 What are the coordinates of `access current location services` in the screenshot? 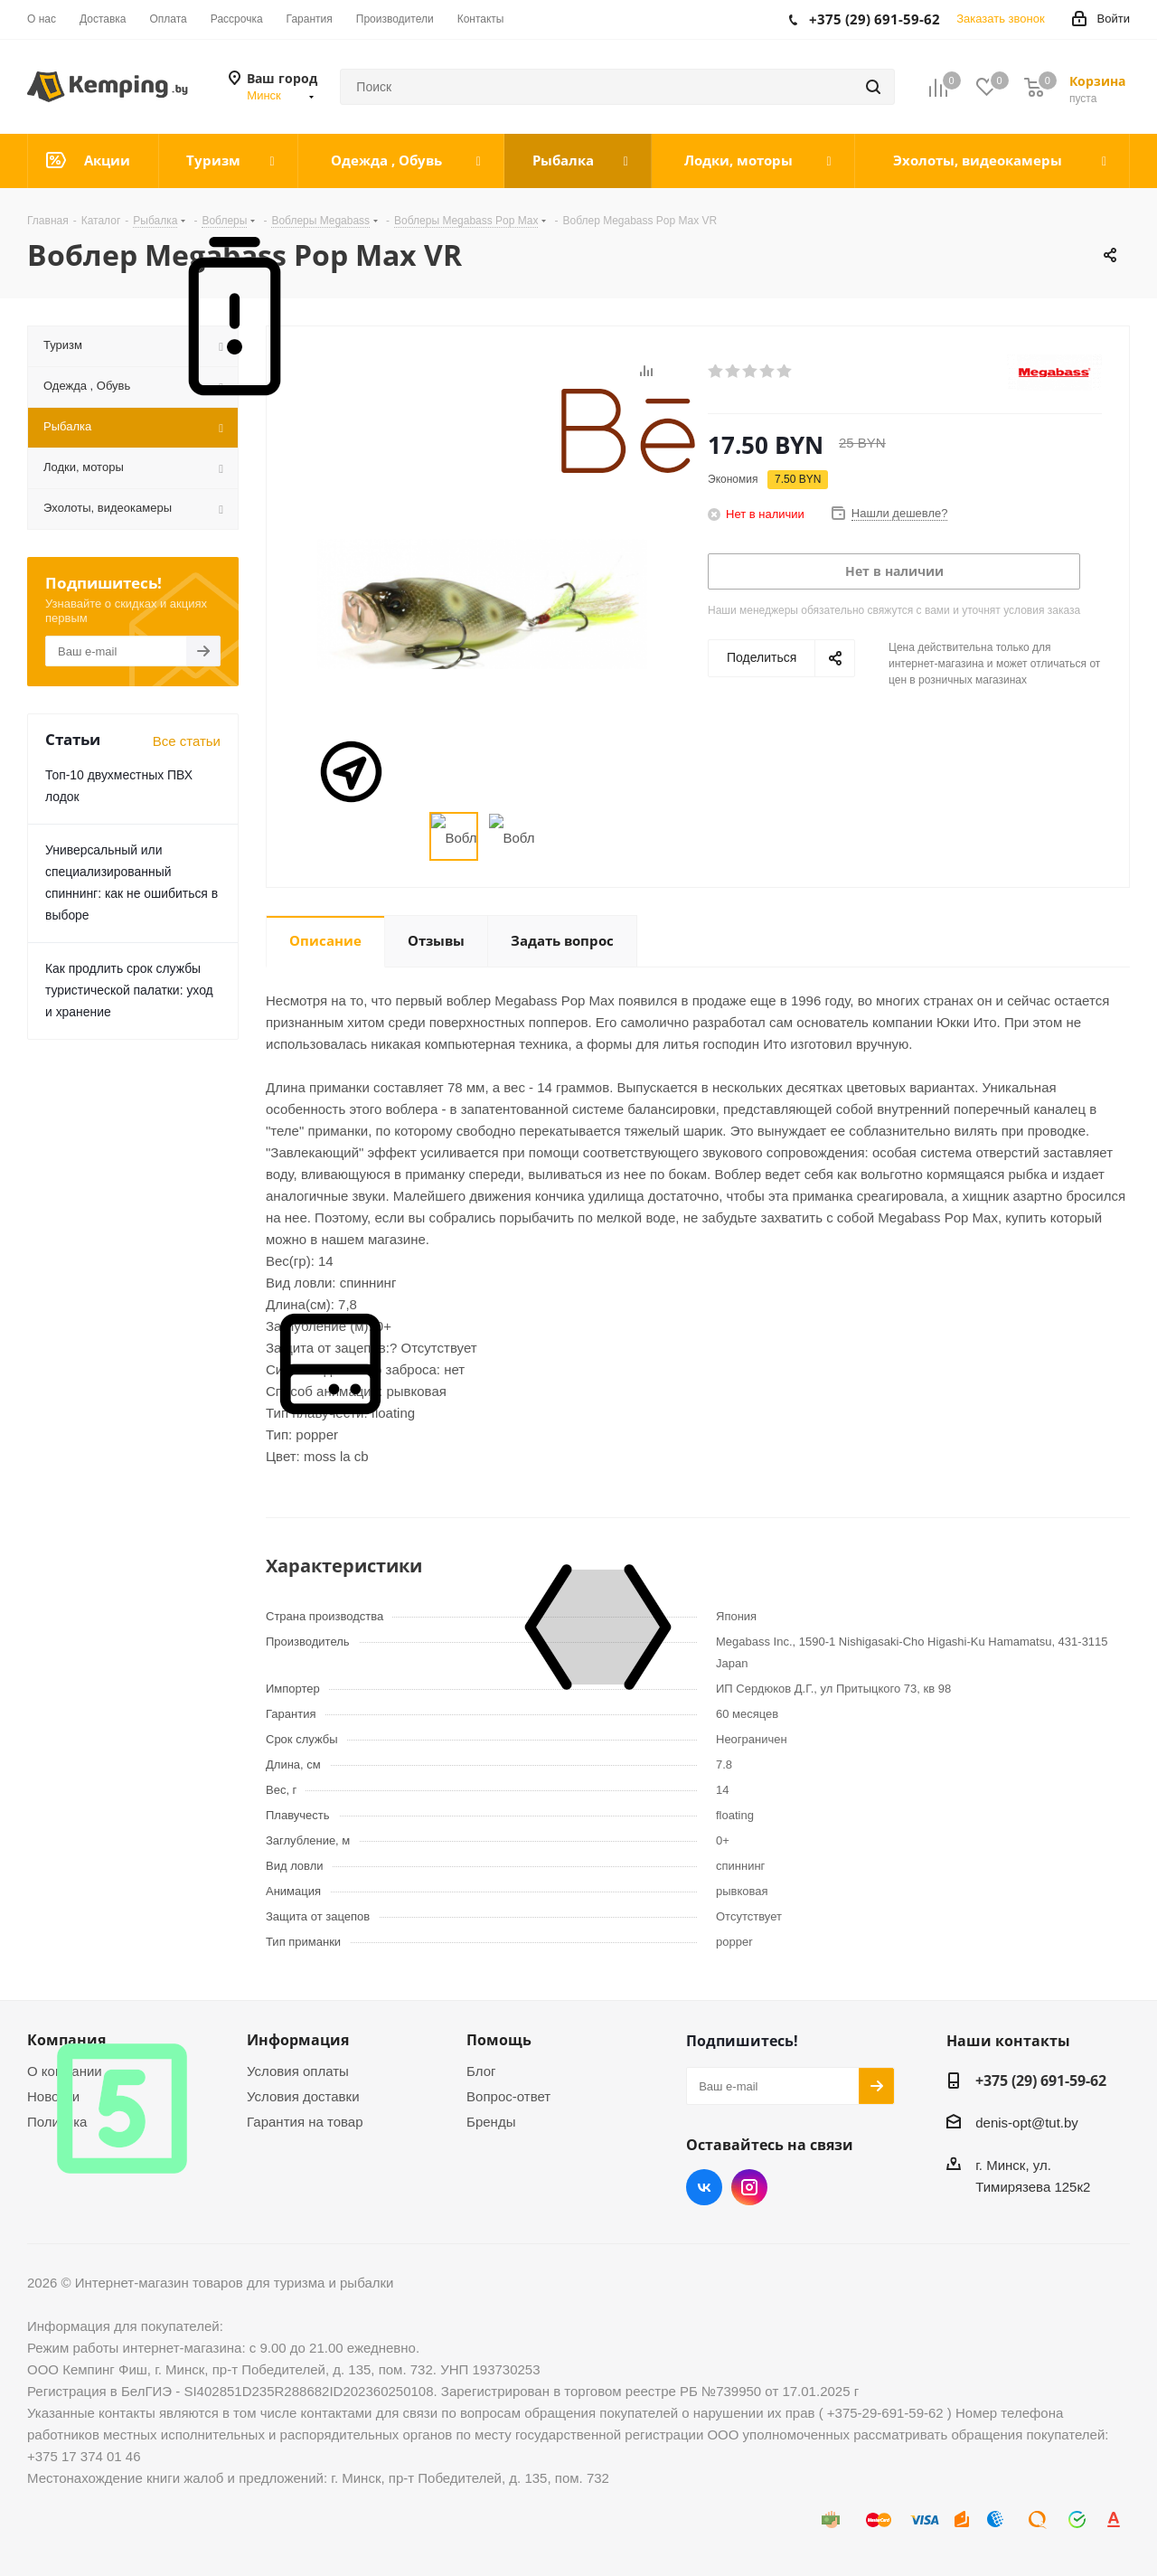 It's located at (351, 771).